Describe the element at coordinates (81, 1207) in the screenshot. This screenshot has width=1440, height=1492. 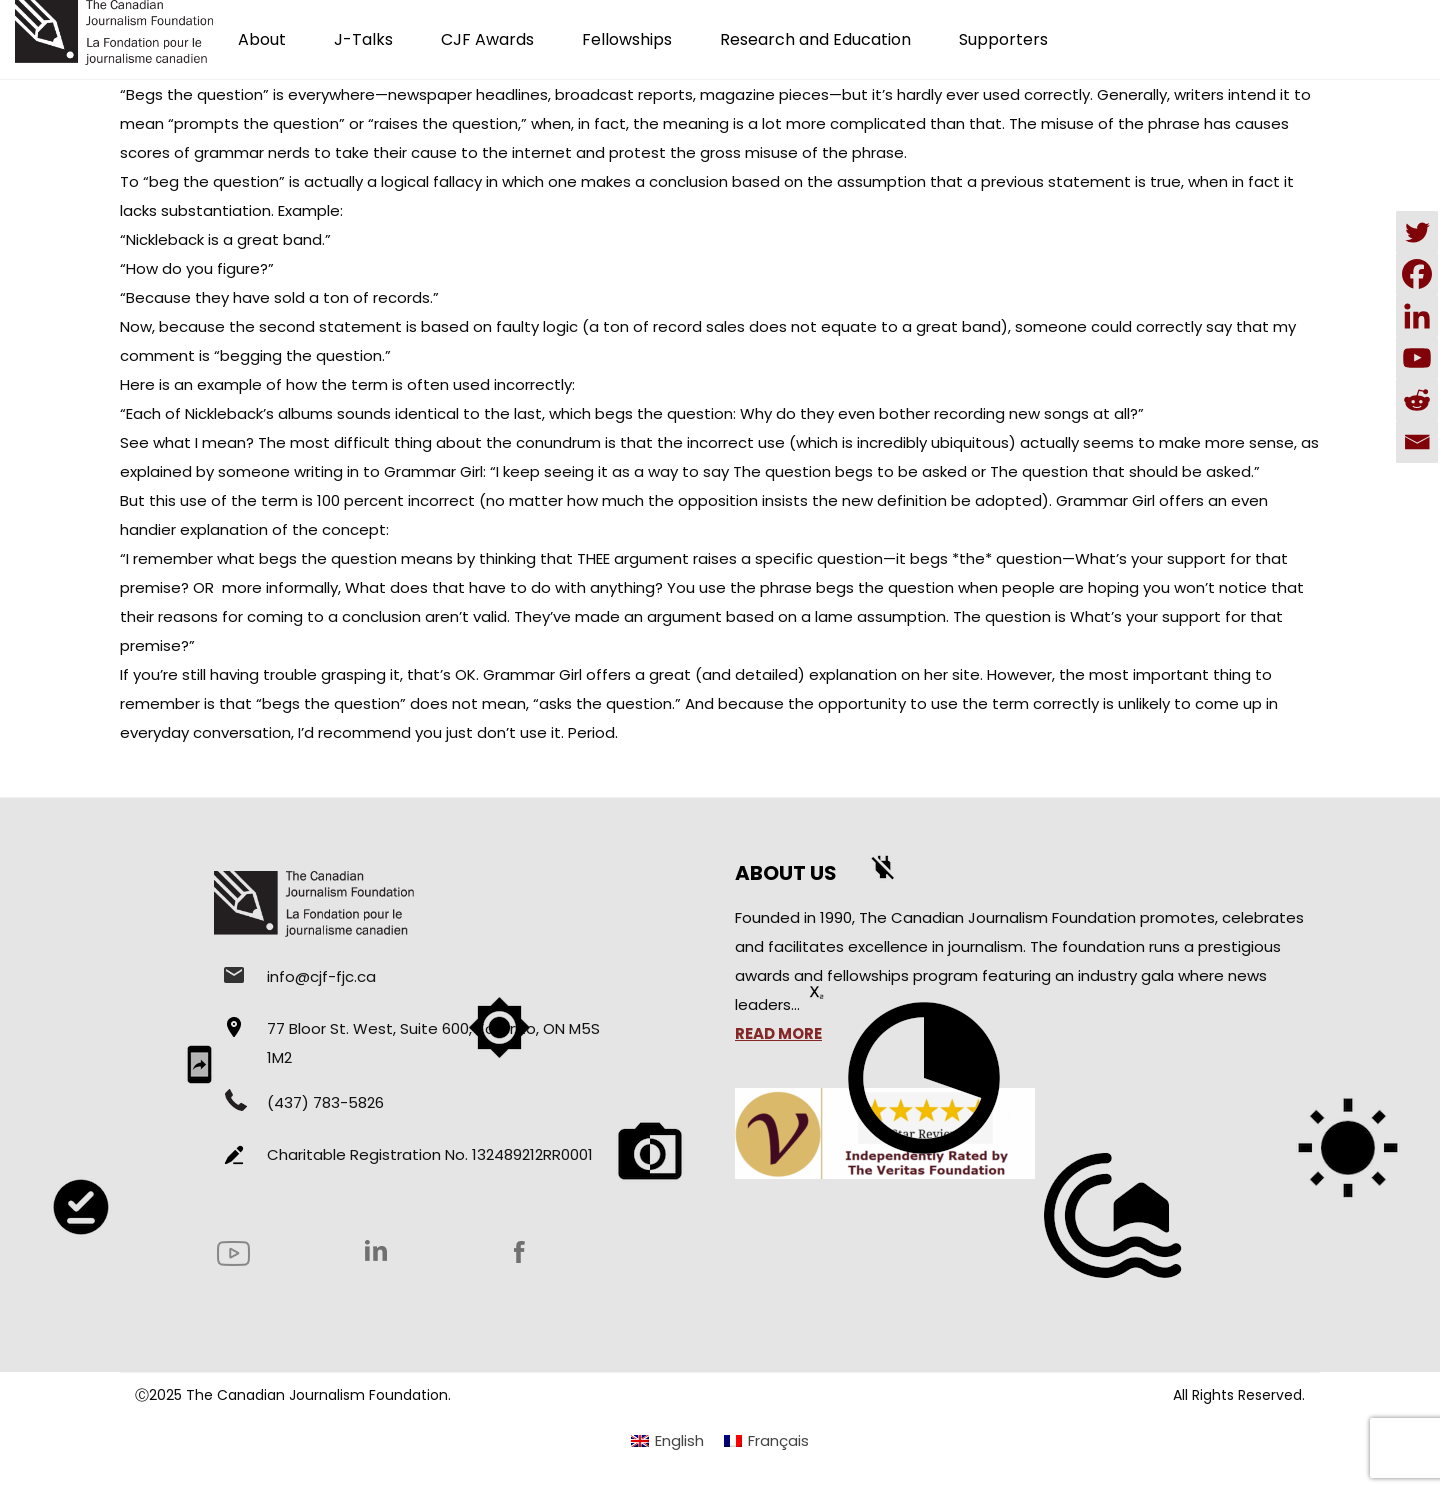
I see `indicates content is available offline` at that location.